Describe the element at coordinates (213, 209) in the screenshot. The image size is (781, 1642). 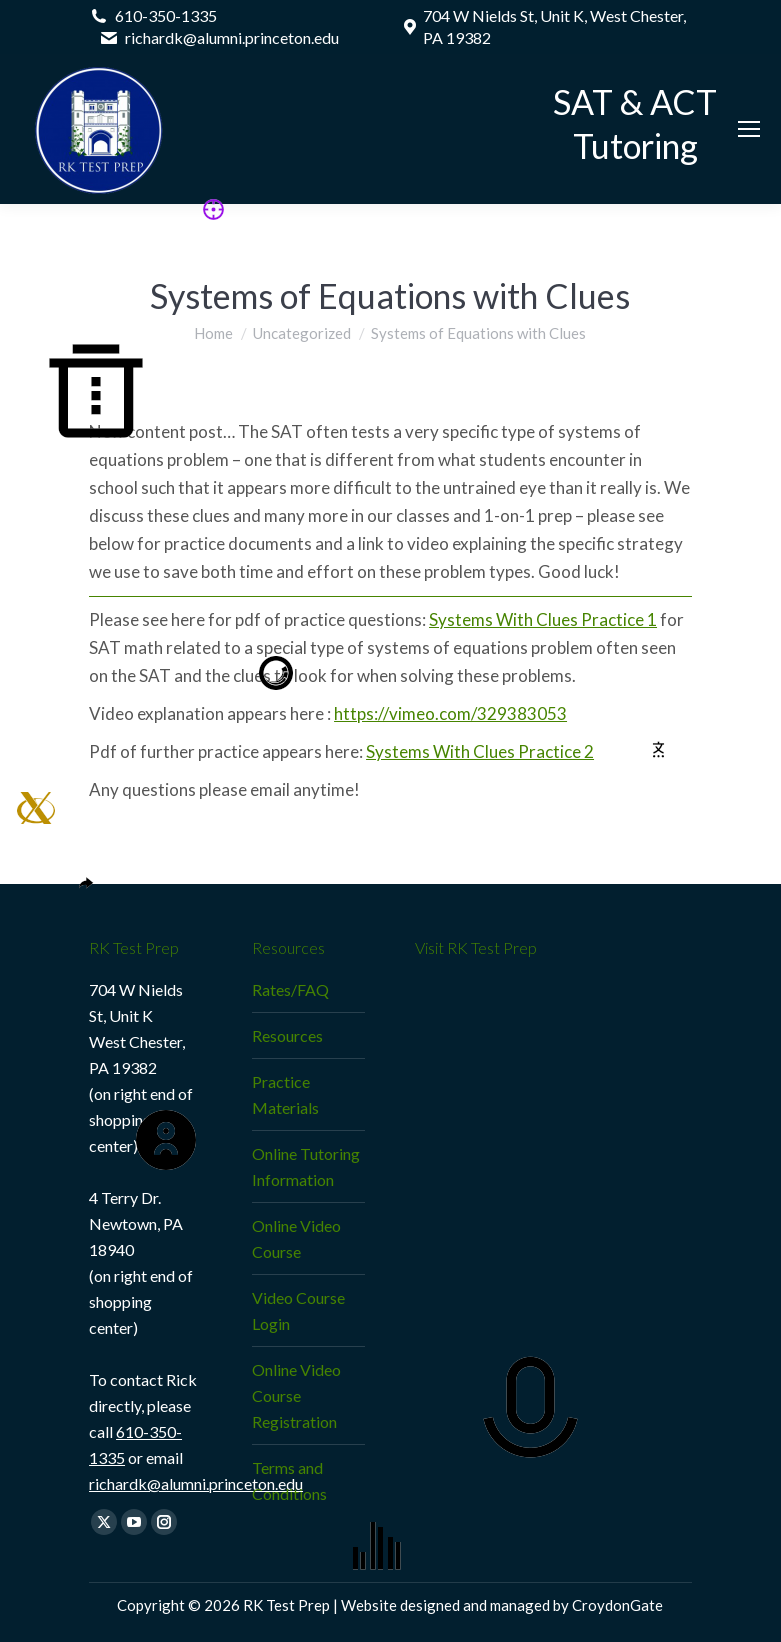
I see `center or focus on current location` at that location.